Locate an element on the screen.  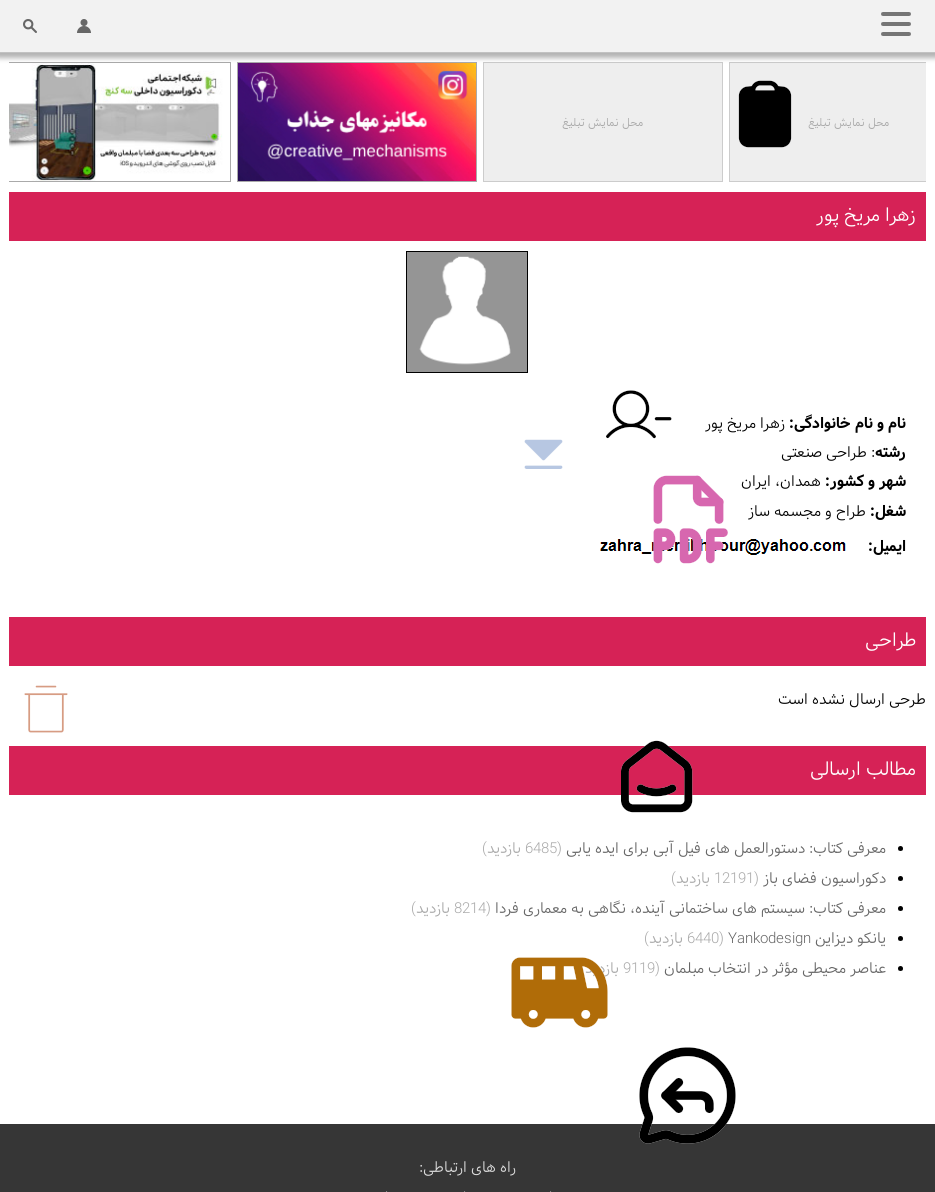
delete selected item is located at coordinates (46, 711).